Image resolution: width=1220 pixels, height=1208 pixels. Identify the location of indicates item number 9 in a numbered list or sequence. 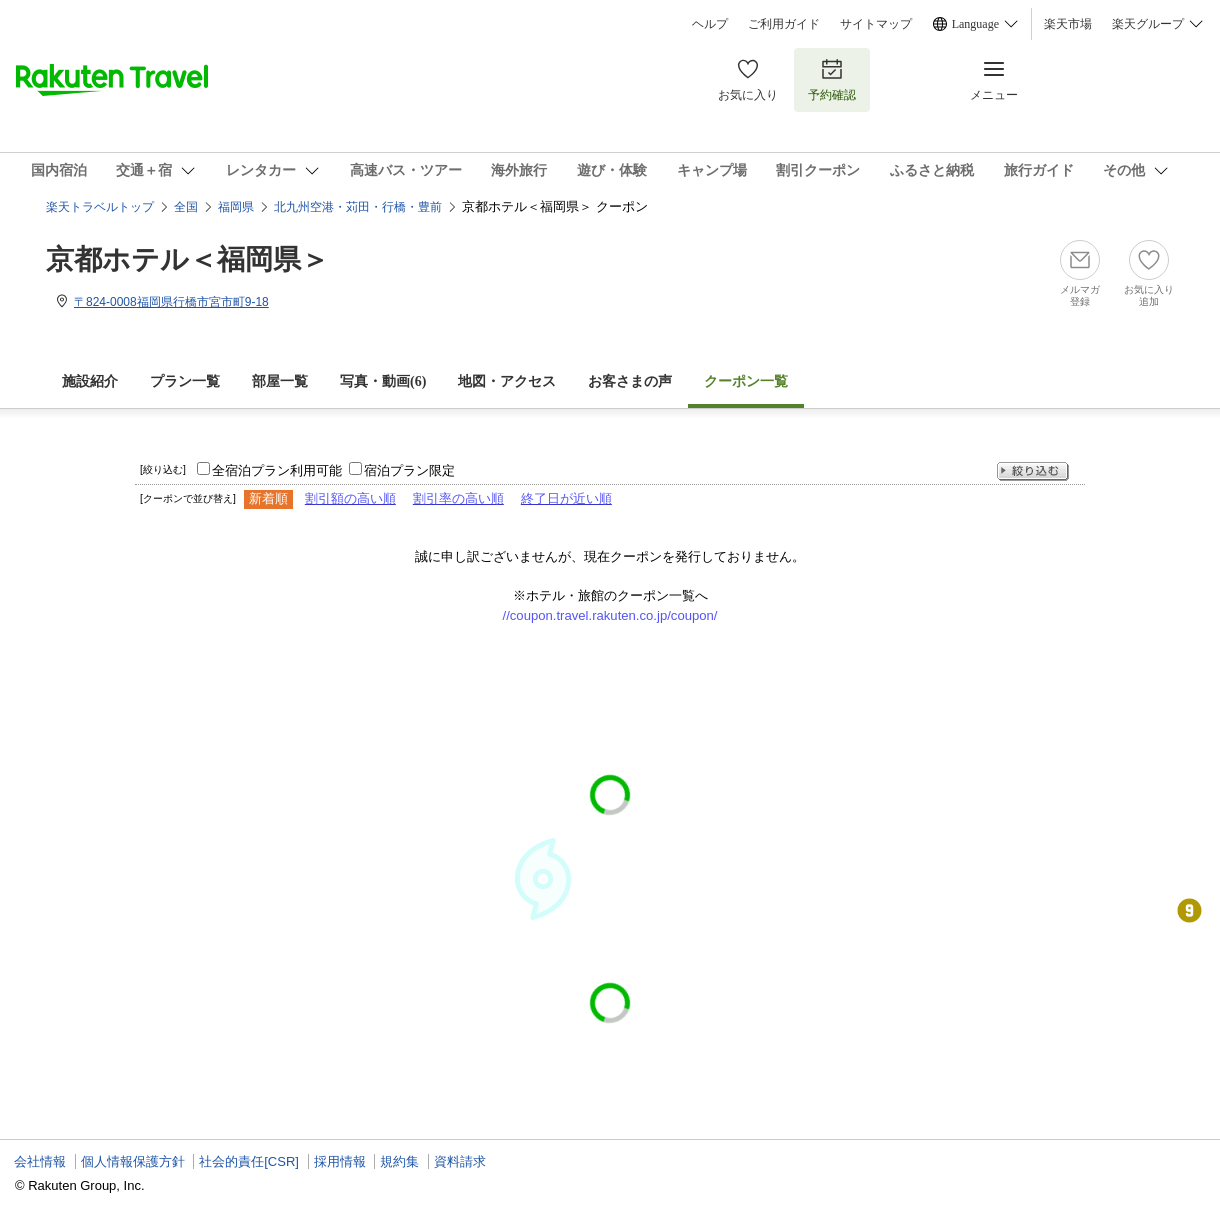
(1189, 910).